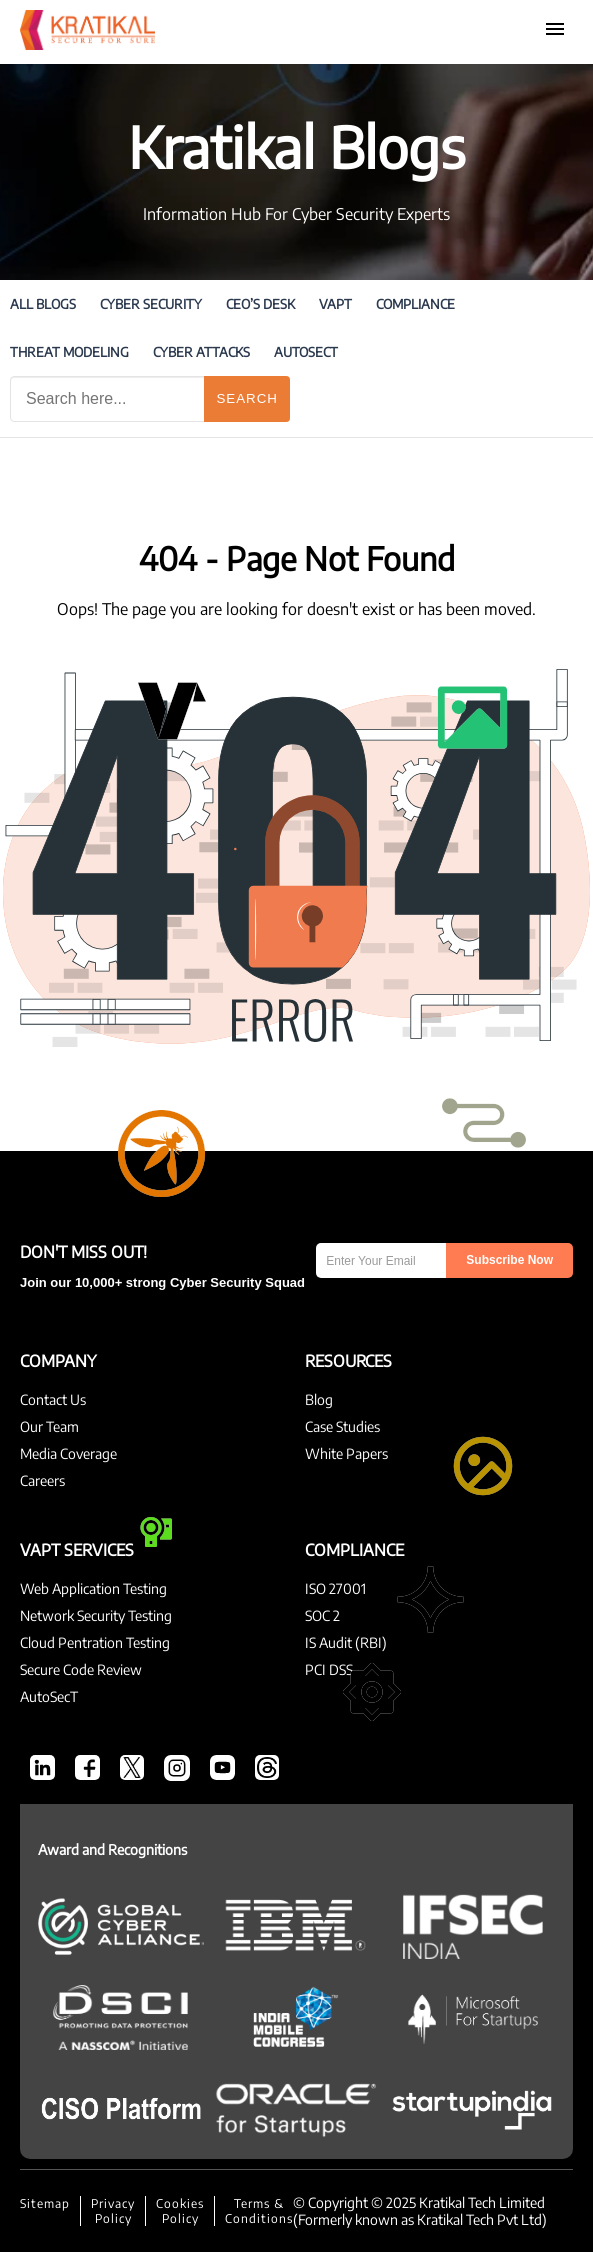 The width and height of the screenshot is (593, 2252). I want to click on access app or system settings, so click(372, 1692).